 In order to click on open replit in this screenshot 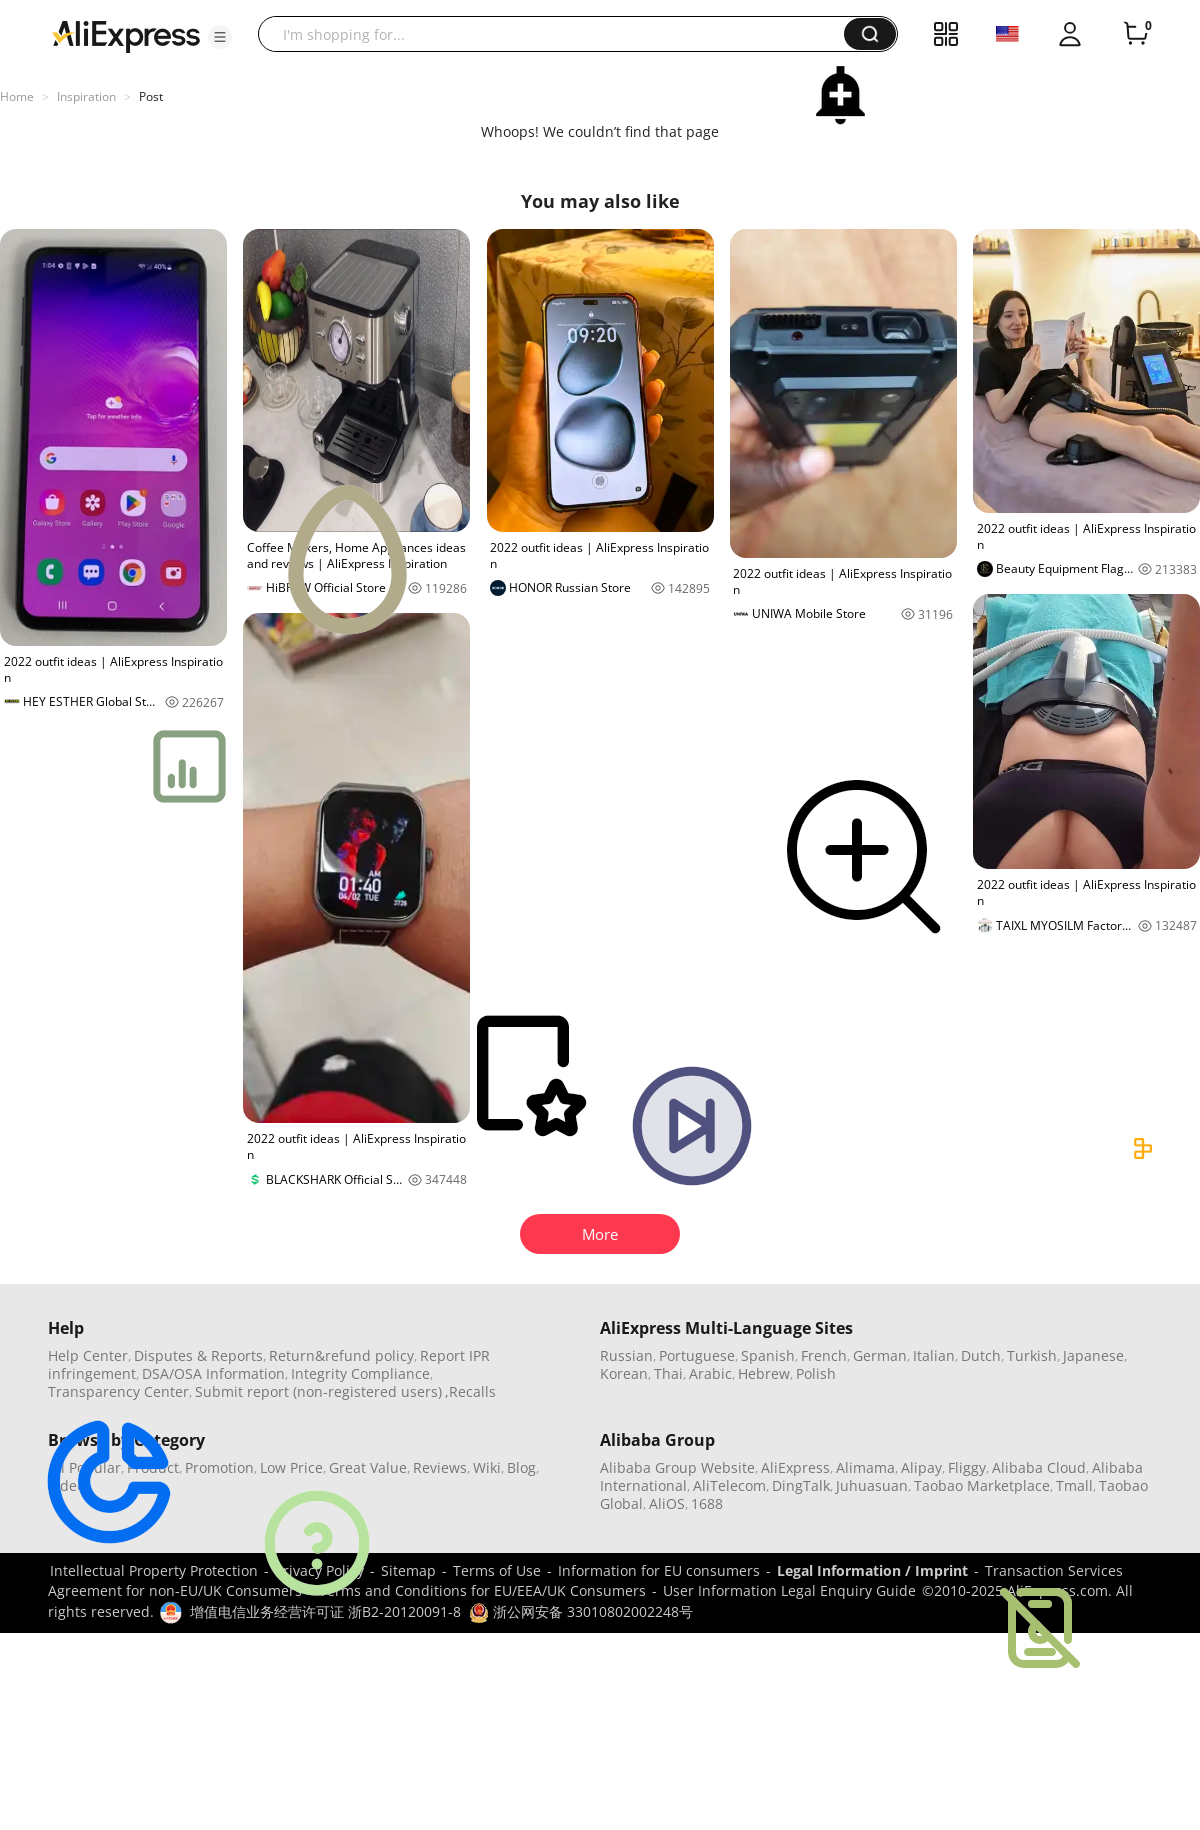, I will do `click(1141, 1148)`.